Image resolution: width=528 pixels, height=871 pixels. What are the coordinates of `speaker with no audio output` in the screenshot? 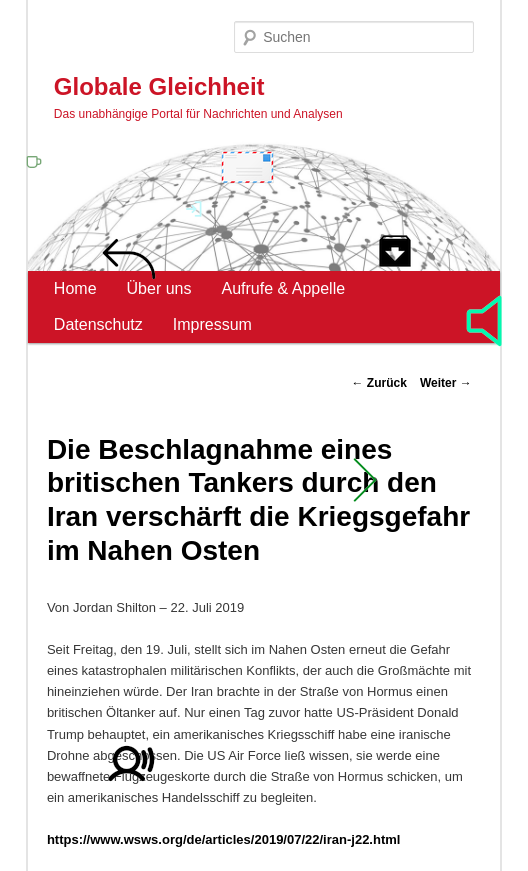 It's located at (492, 321).